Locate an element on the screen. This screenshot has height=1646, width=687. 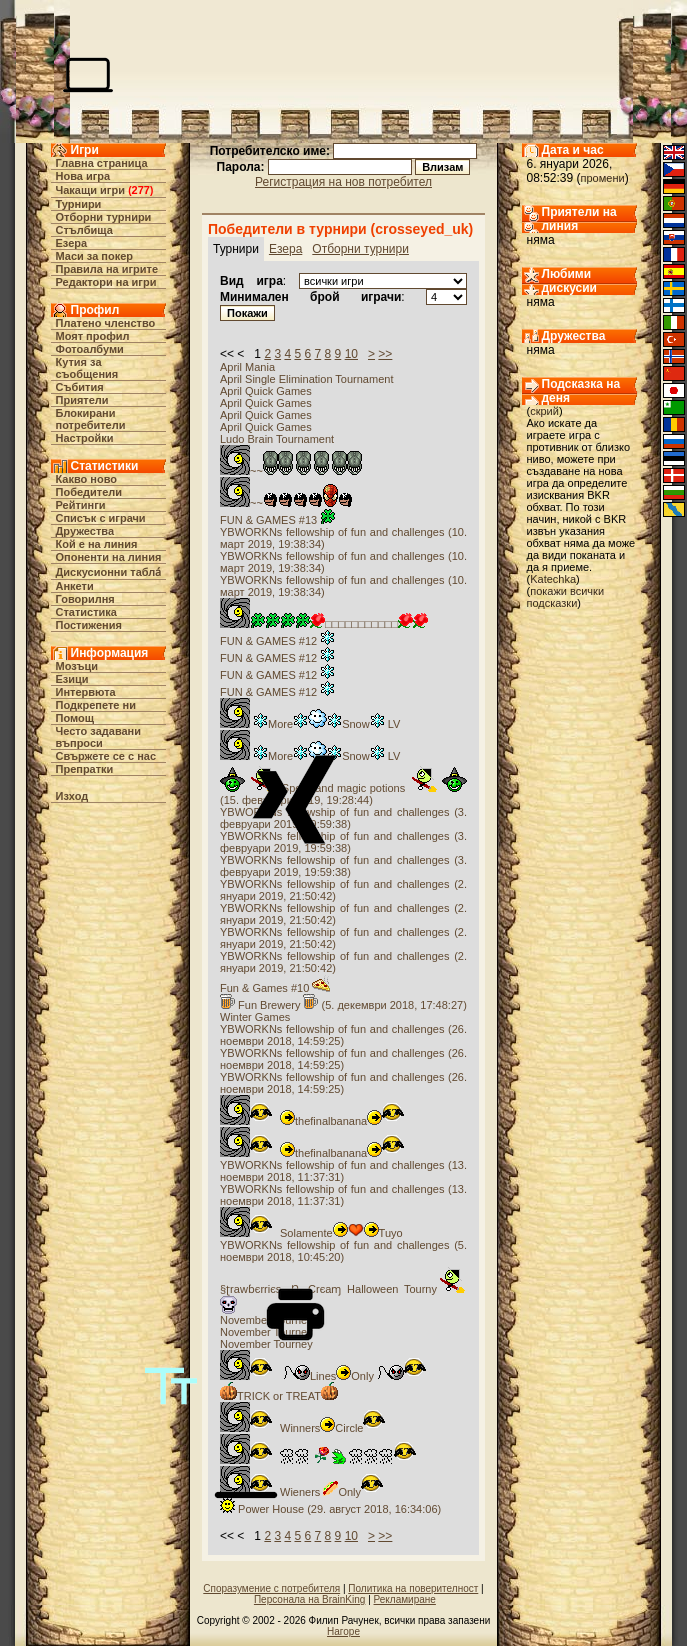
remove an item from a list is located at coordinates (246, 1495).